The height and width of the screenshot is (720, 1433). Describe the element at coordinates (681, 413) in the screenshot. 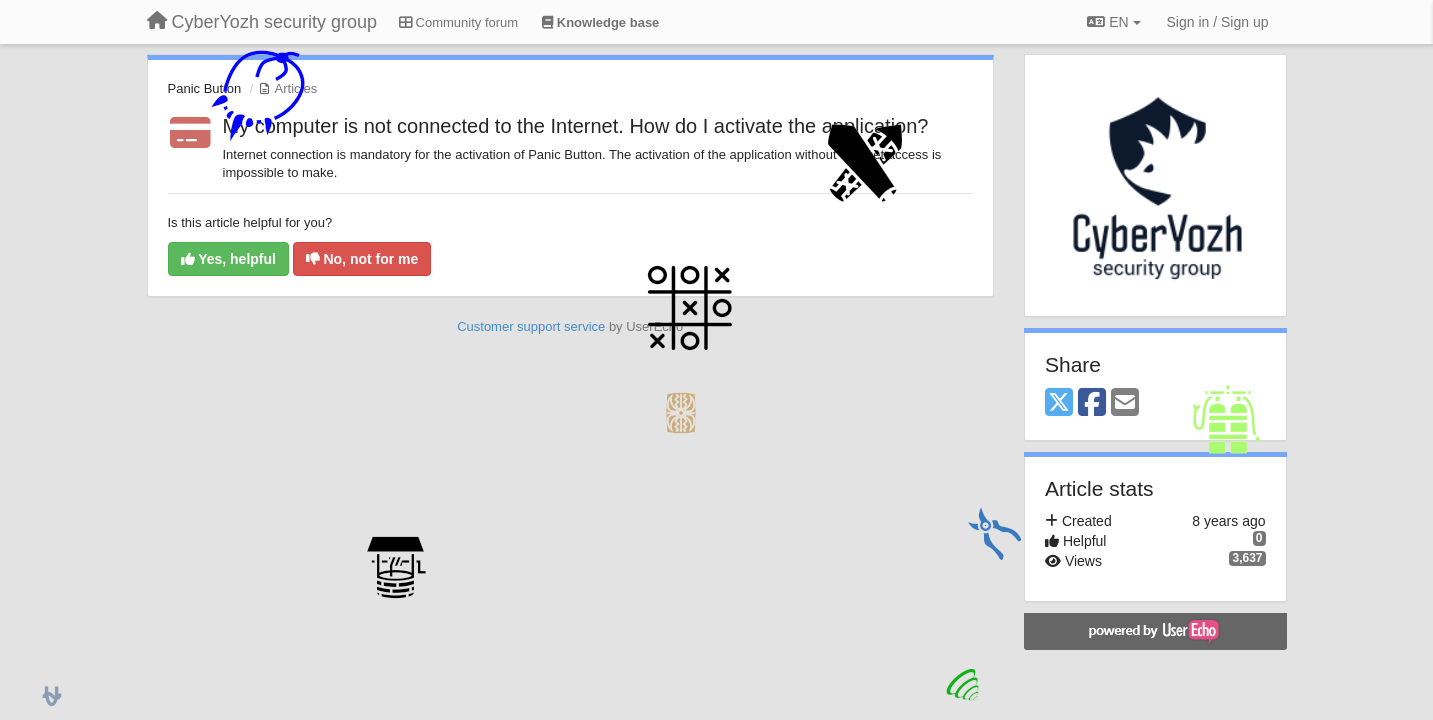

I see `access defense or shield abilities in a game` at that location.